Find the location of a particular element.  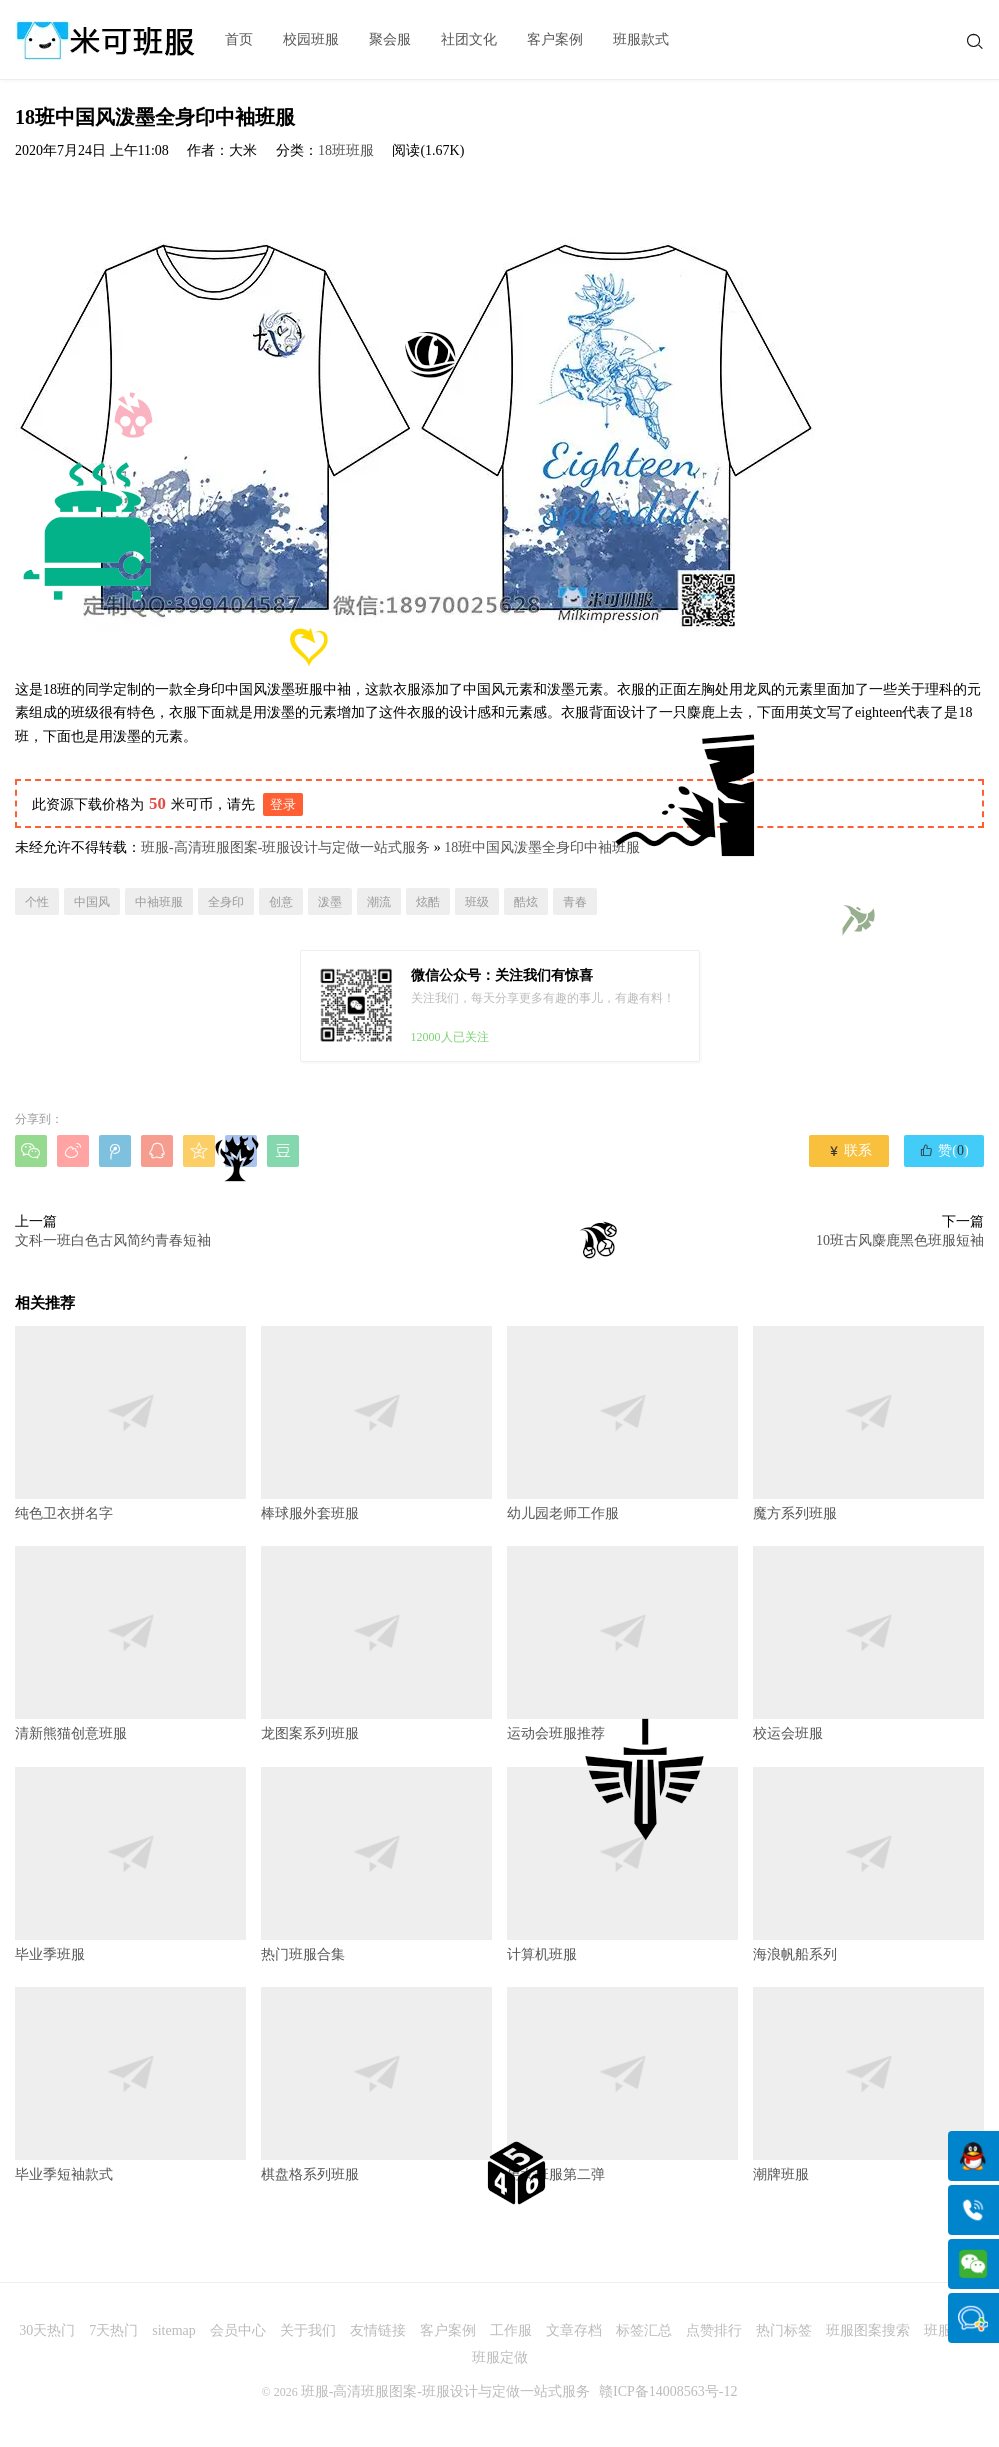

fire attack or spell ability in a game is located at coordinates (597, 1239).